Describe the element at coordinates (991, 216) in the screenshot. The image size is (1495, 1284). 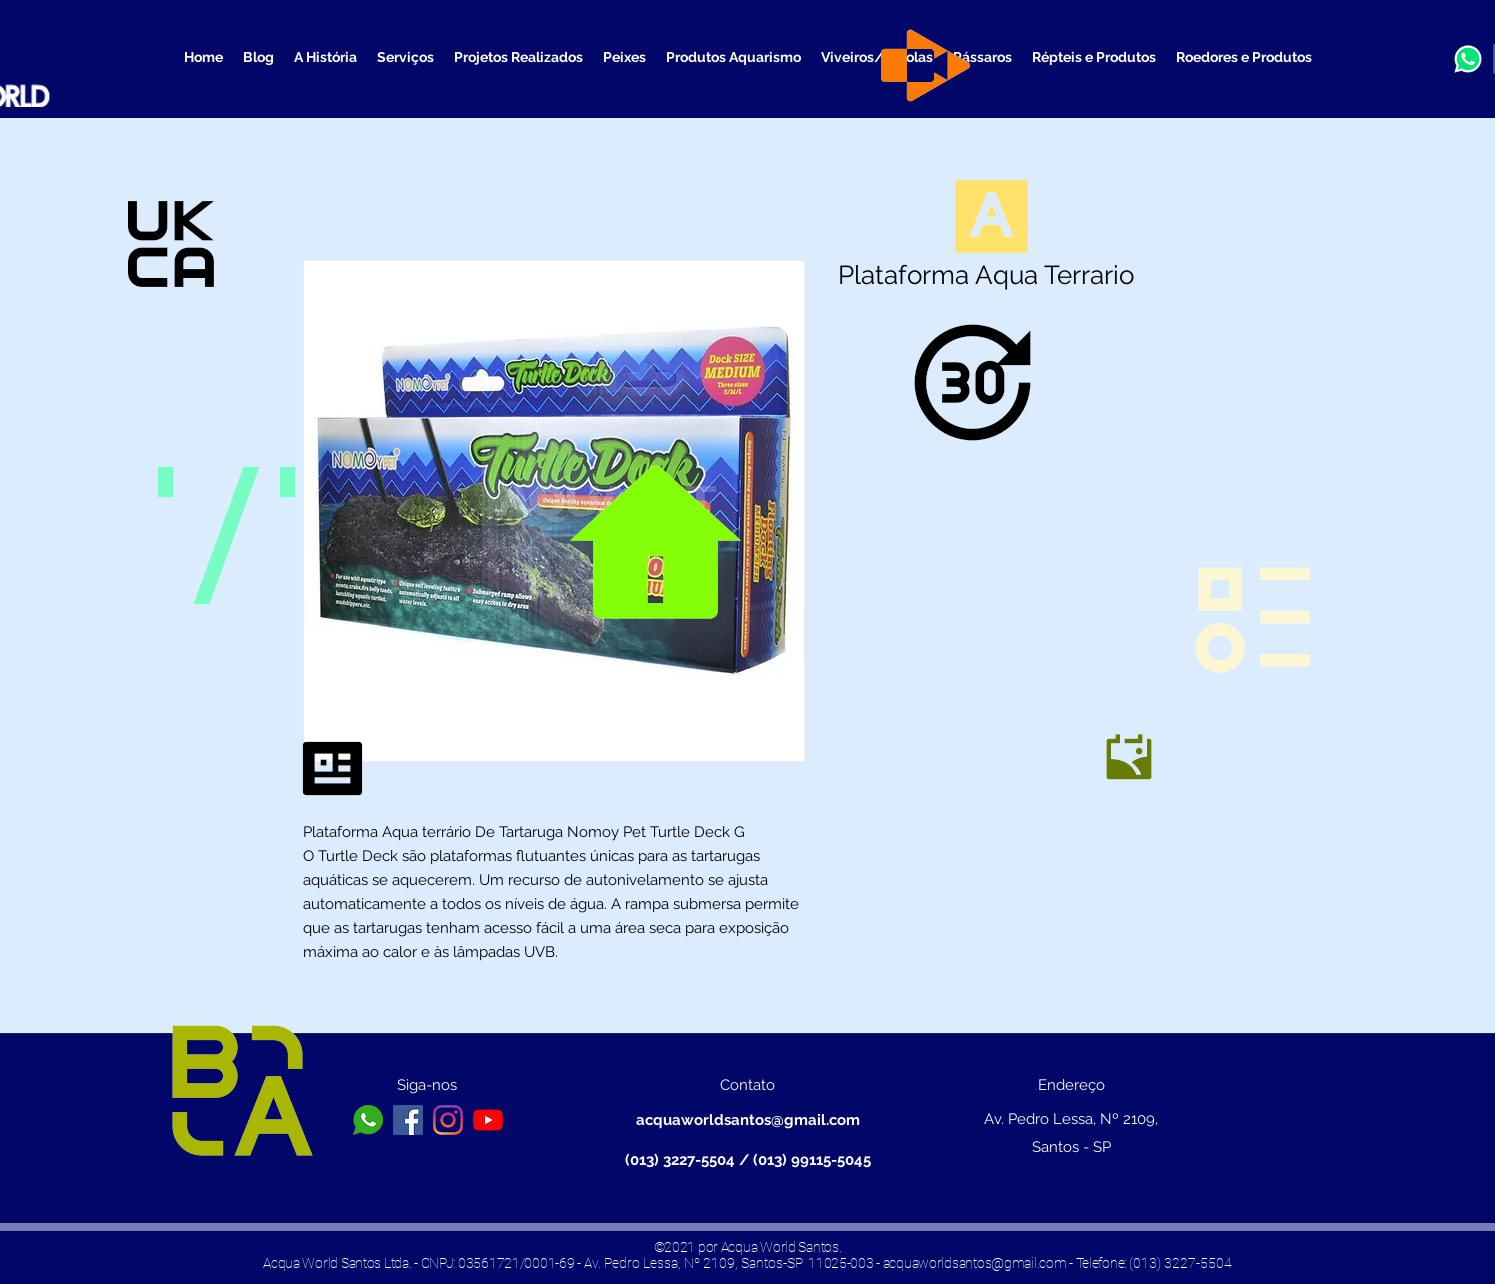
I see `enable character recognition or OCR` at that location.